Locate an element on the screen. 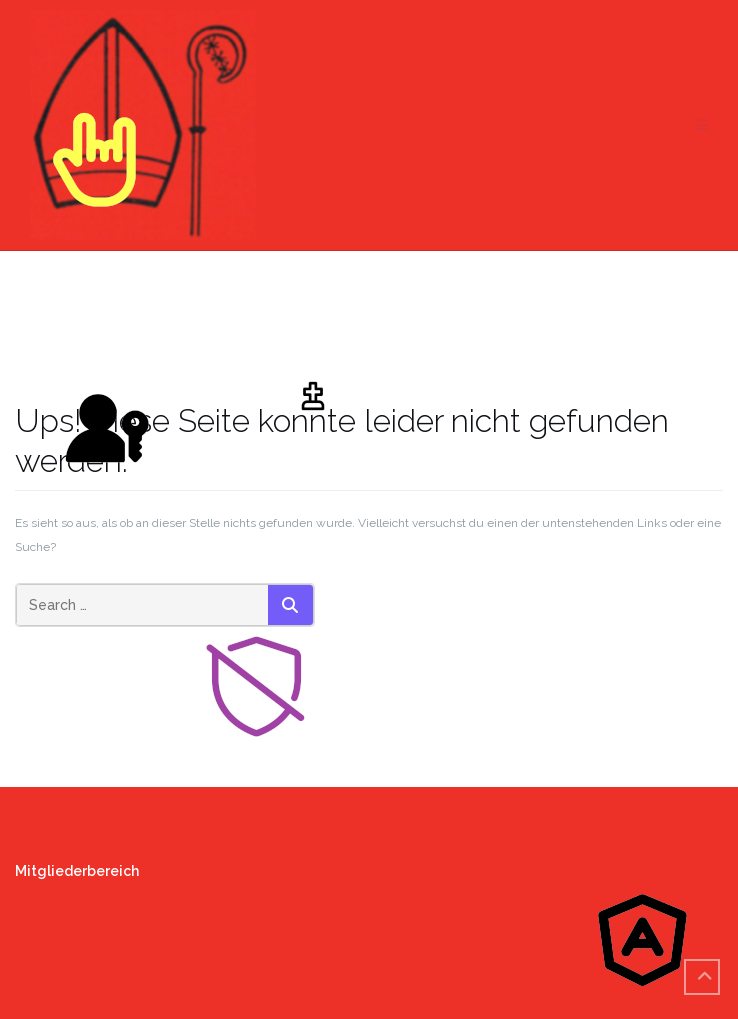  security or protection is disabled is located at coordinates (256, 685).